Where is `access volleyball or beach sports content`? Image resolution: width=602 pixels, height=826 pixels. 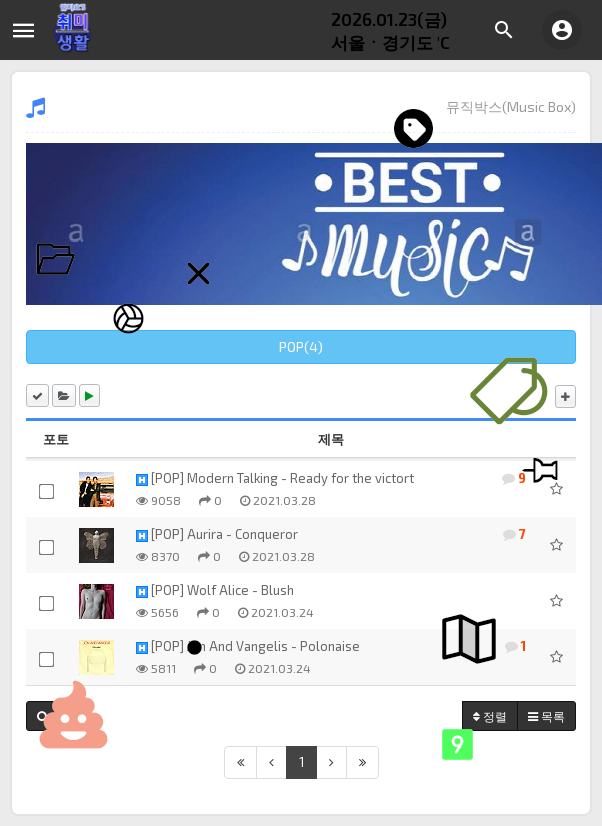 access volleyball or beach sports content is located at coordinates (128, 318).